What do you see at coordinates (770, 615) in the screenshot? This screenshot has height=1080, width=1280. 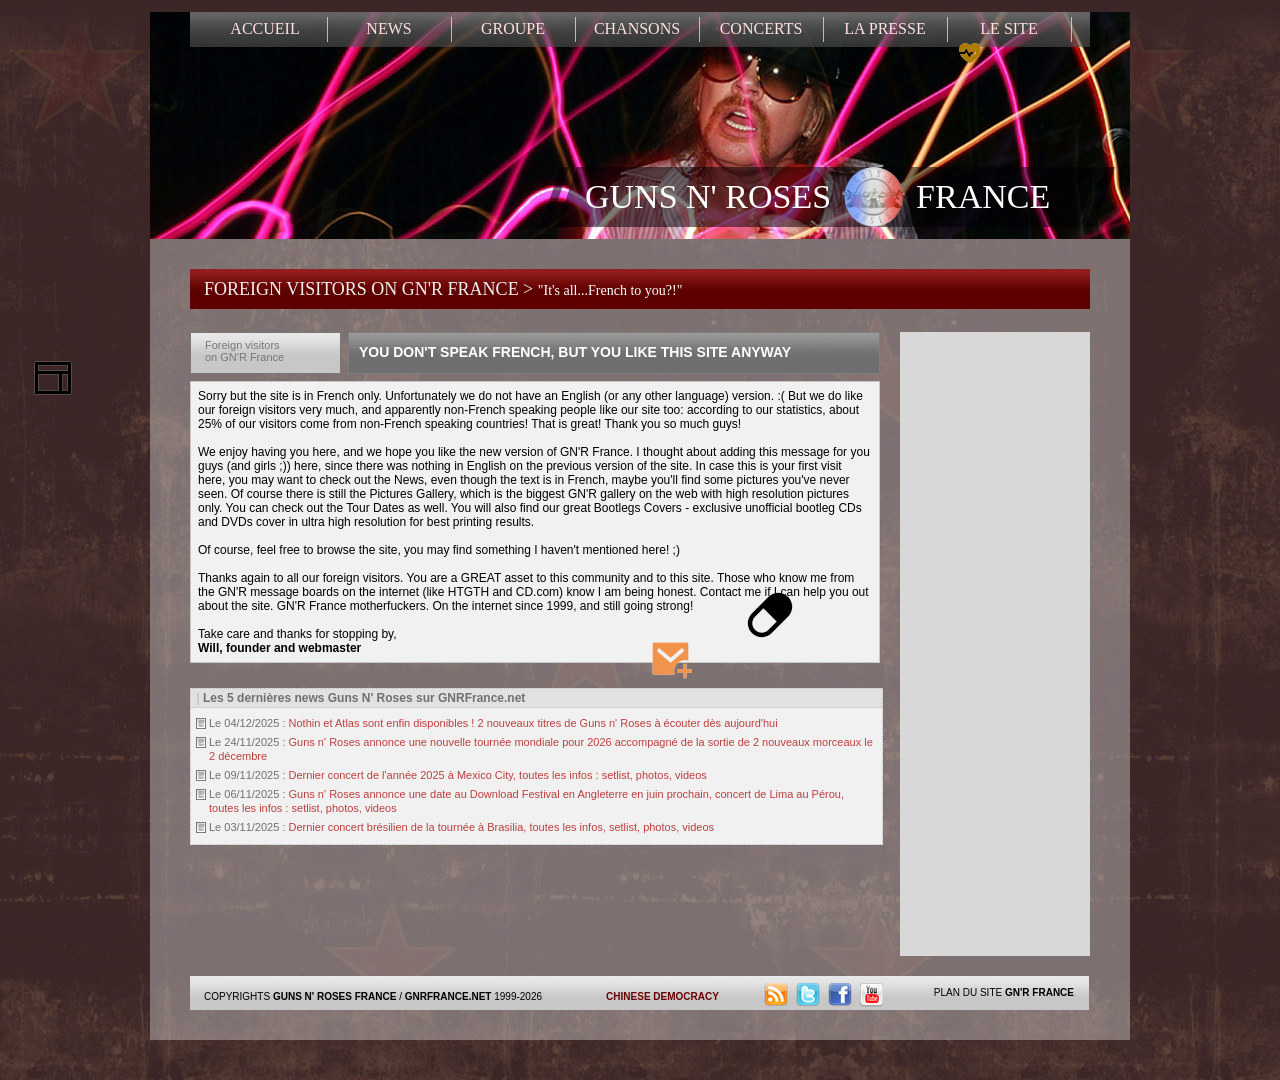 I see `access medication or pharmacy features` at bounding box center [770, 615].